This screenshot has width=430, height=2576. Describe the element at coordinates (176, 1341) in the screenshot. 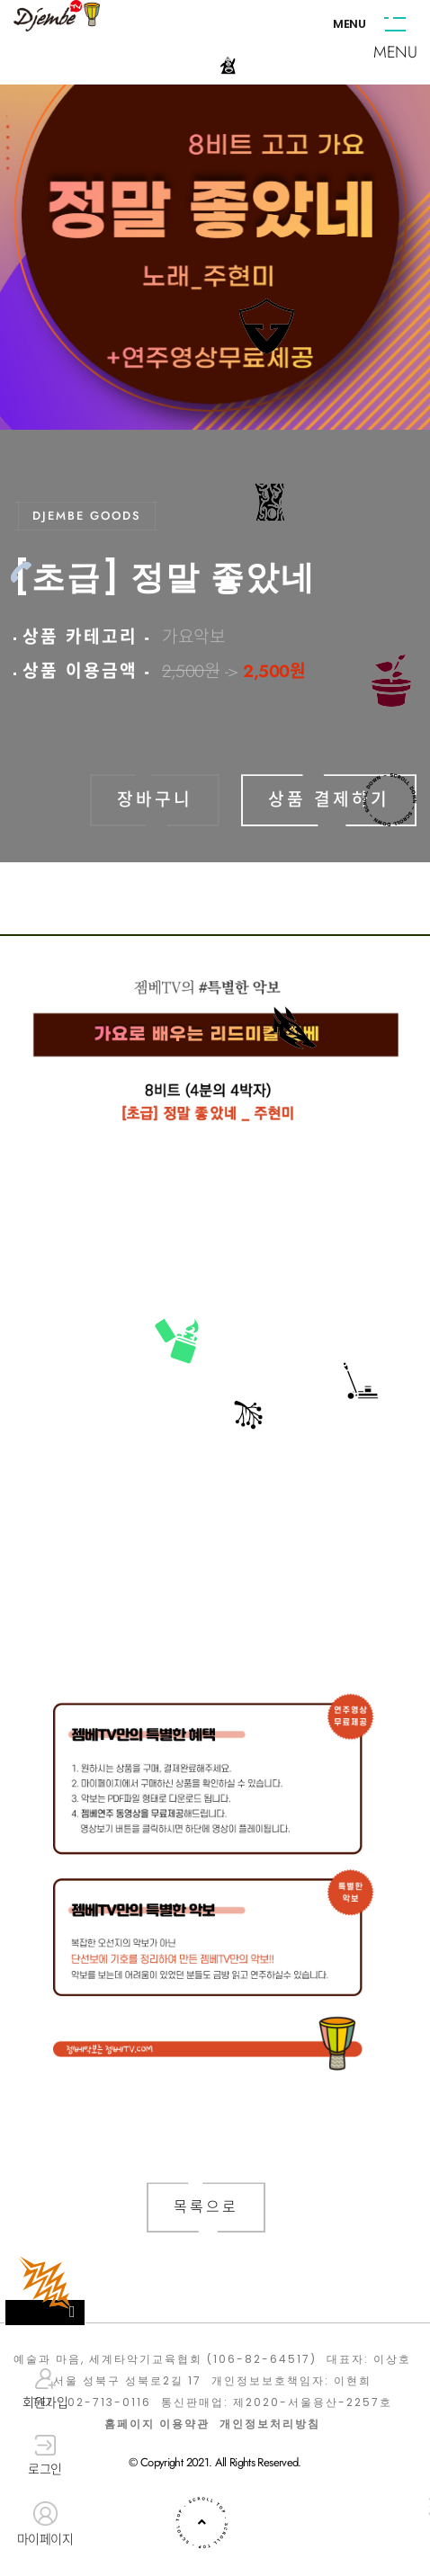

I see `ignite or activate a fire-related feature` at that location.